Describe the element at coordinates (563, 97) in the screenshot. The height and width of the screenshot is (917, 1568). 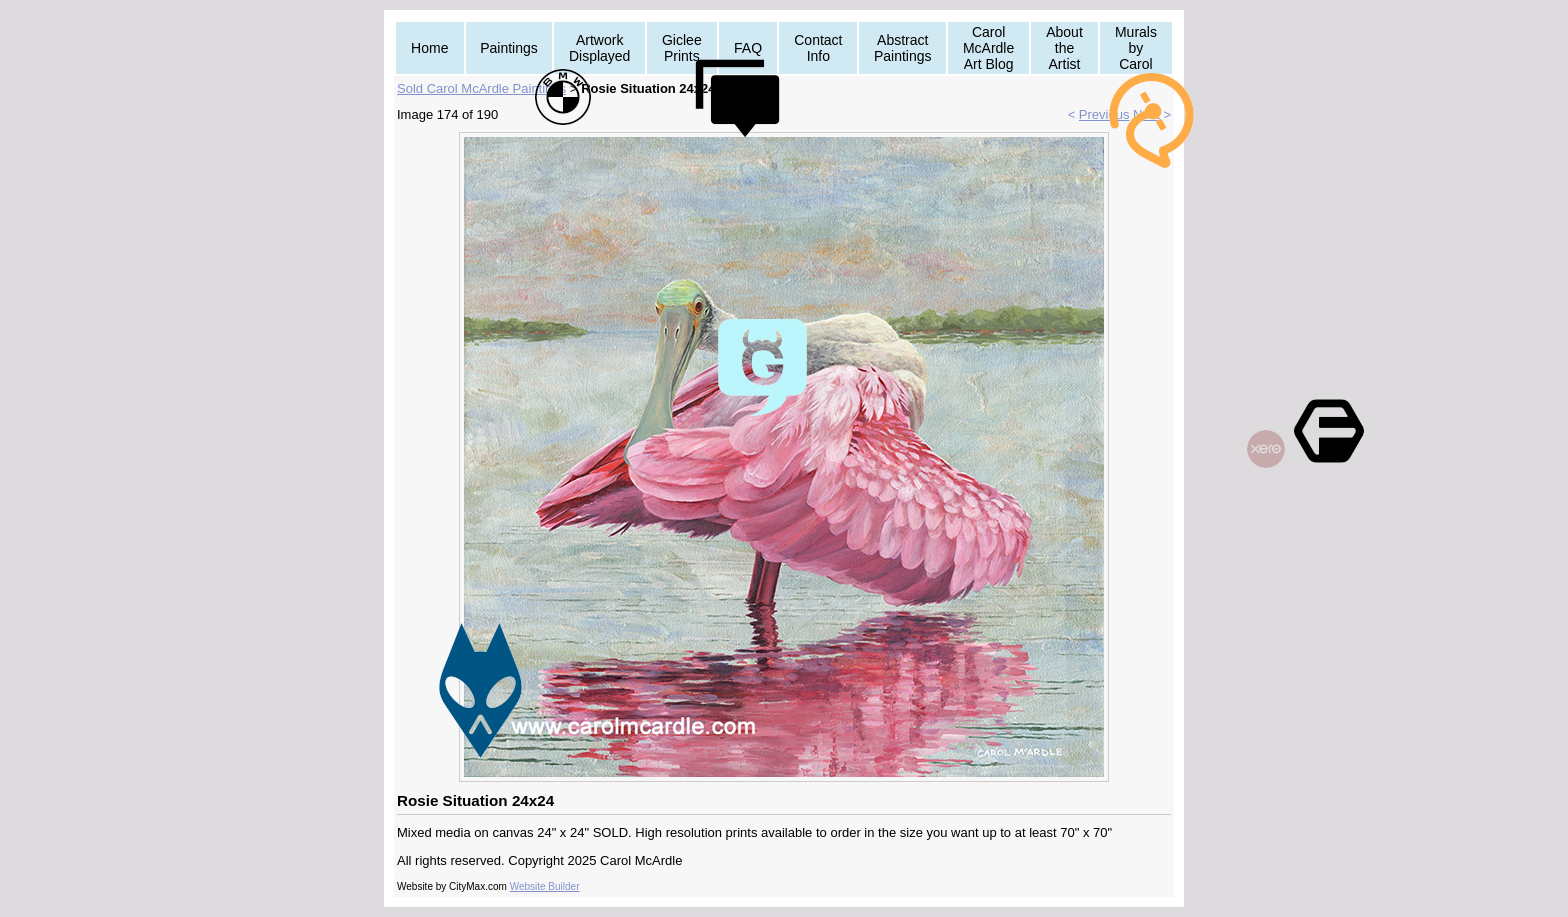
I see `BMW brand logo` at that location.